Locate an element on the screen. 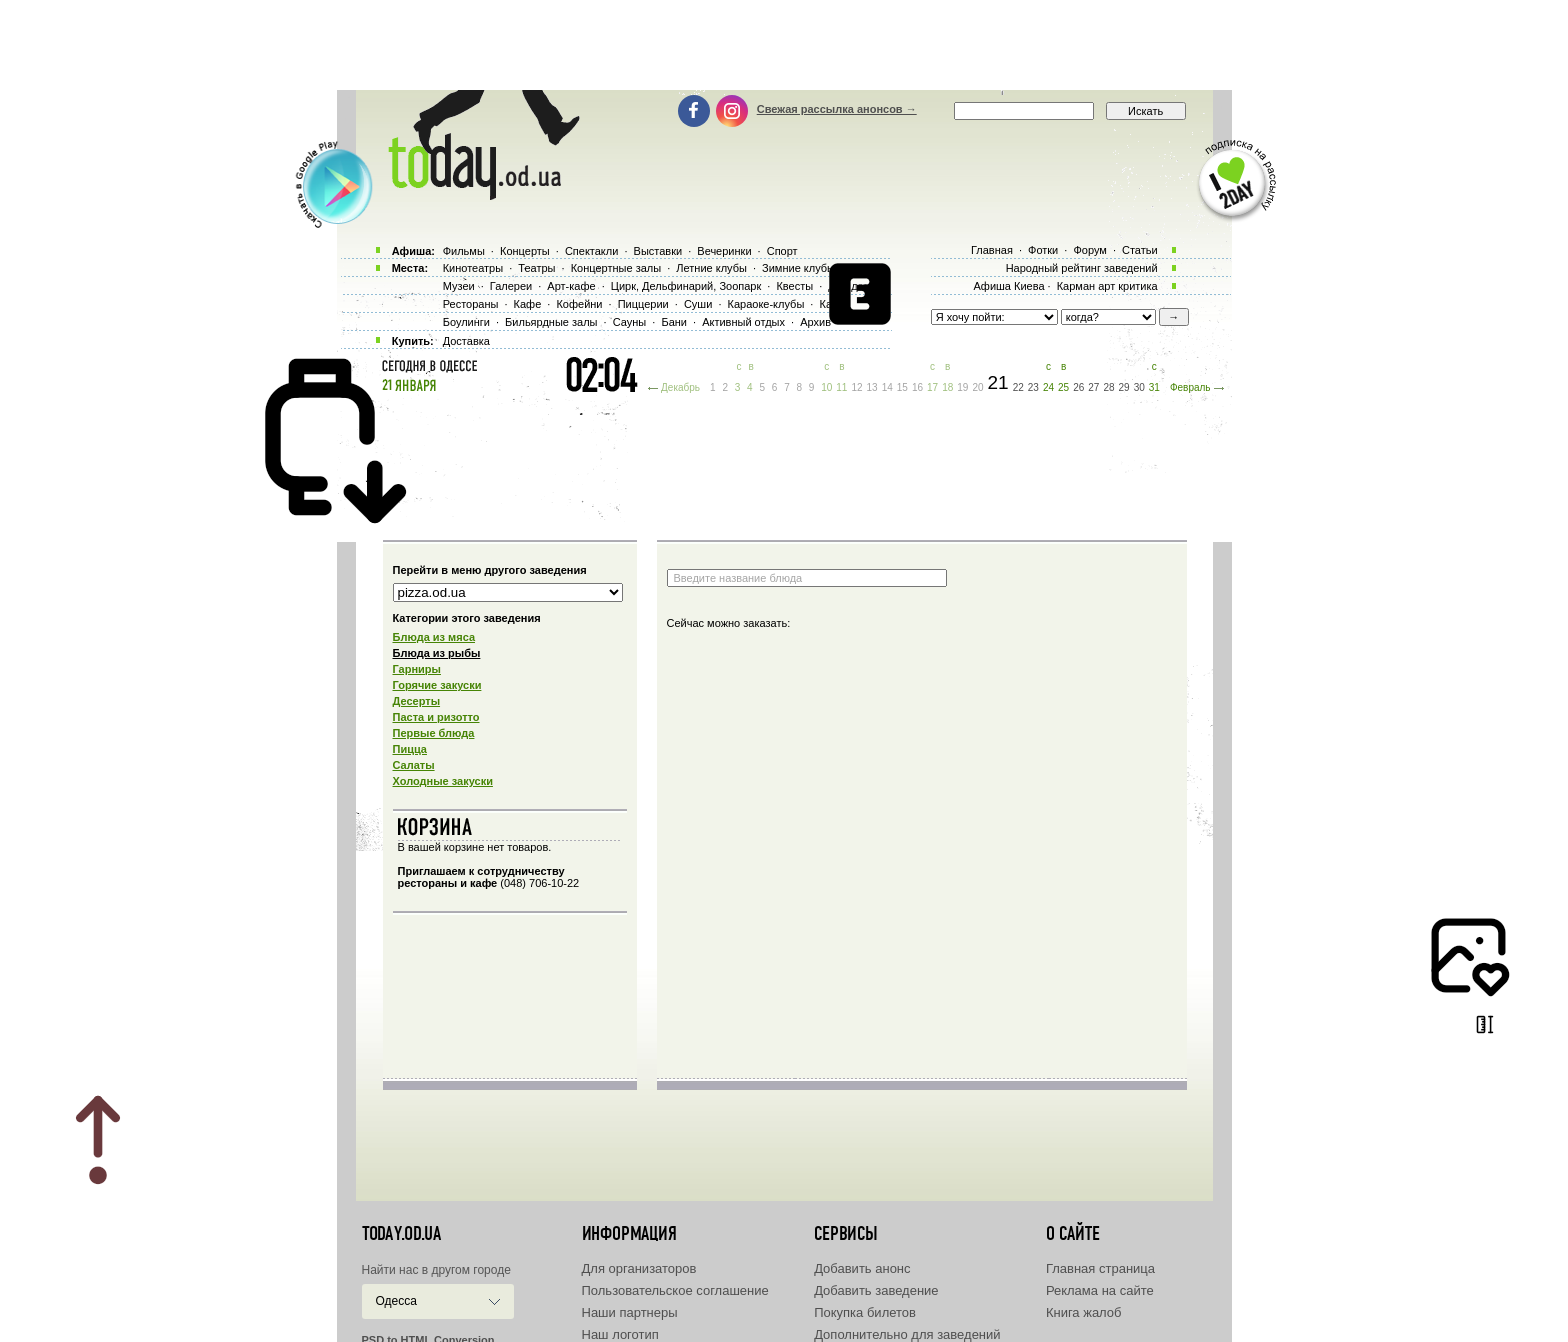  download to smartwatch is located at coordinates (320, 437).